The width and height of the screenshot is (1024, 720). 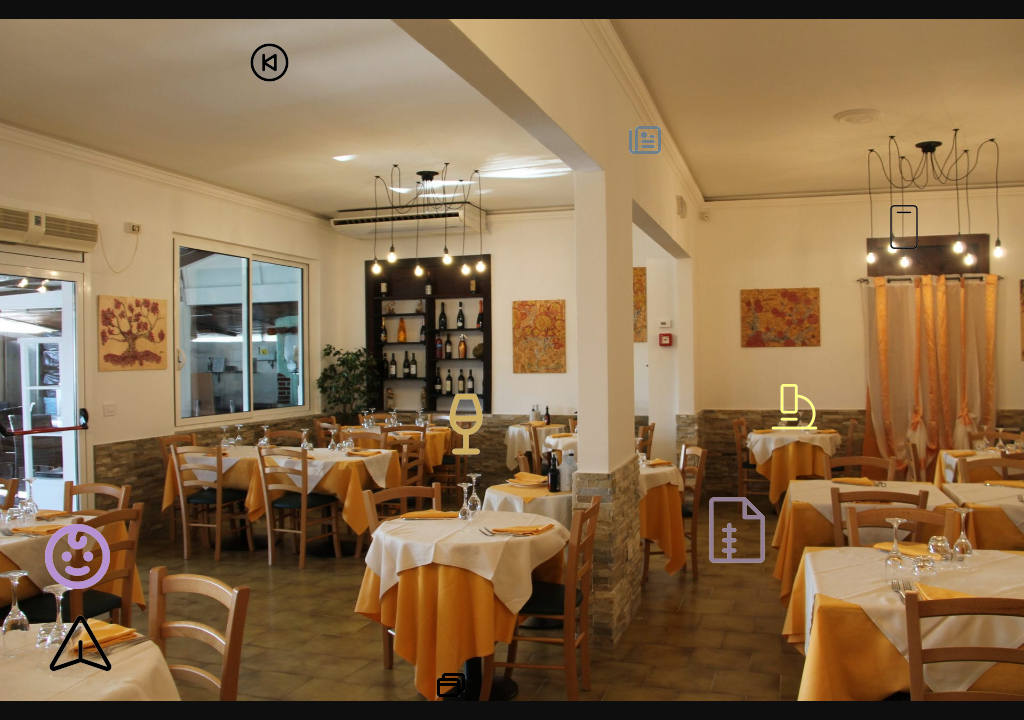 What do you see at coordinates (904, 227) in the screenshot?
I see `access device speaker settings` at bounding box center [904, 227].